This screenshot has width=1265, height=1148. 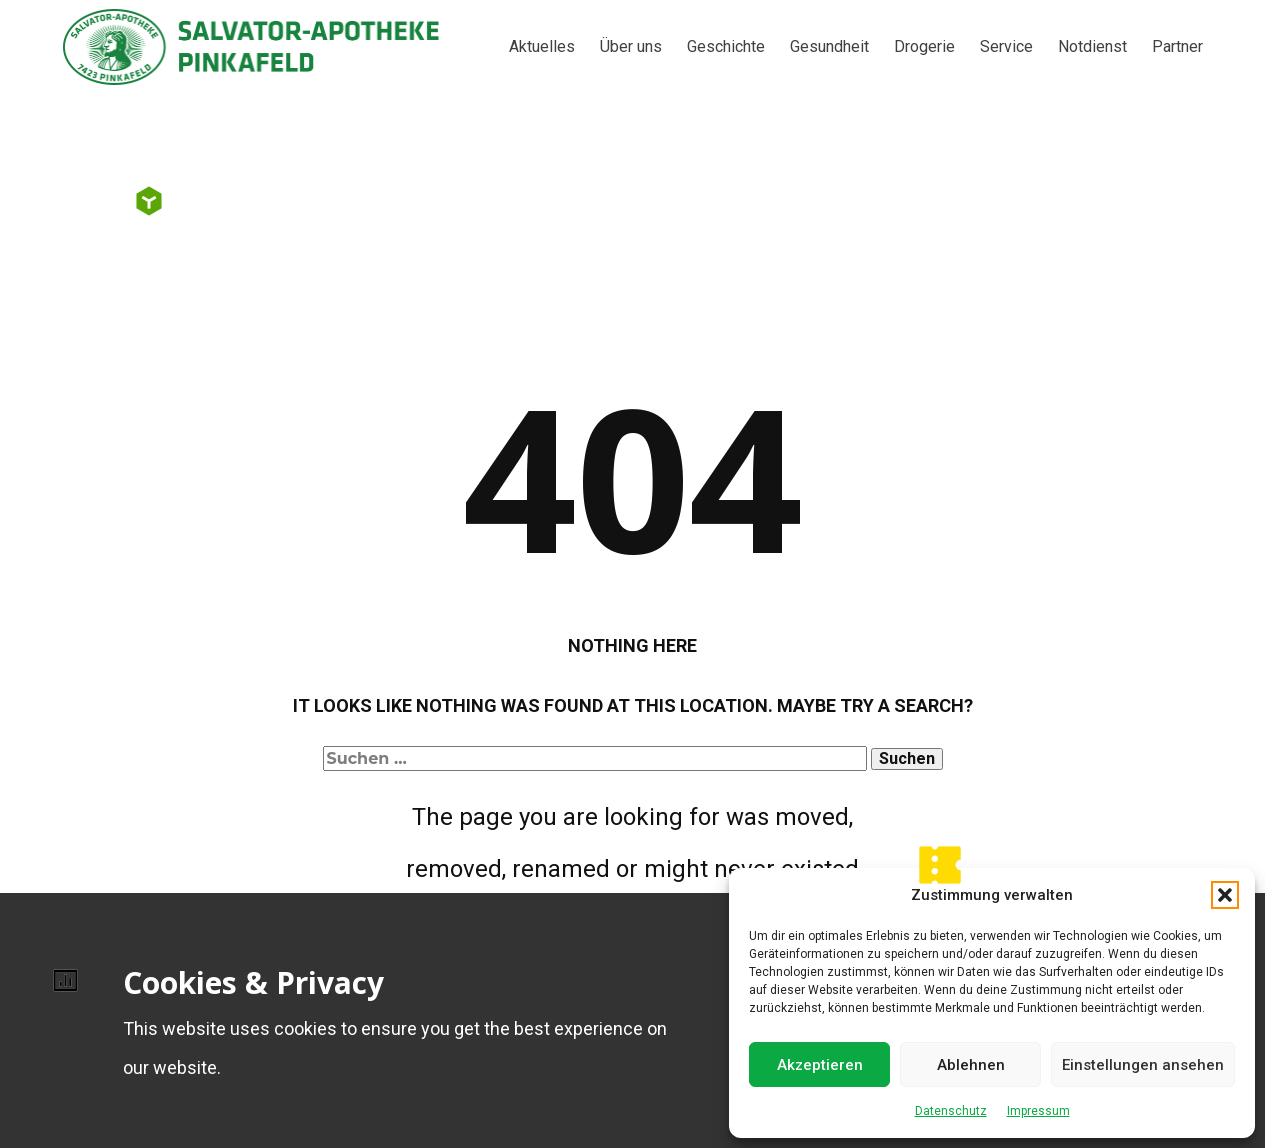 I want to click on Unity game engine logo, so click(x=149, y=201).